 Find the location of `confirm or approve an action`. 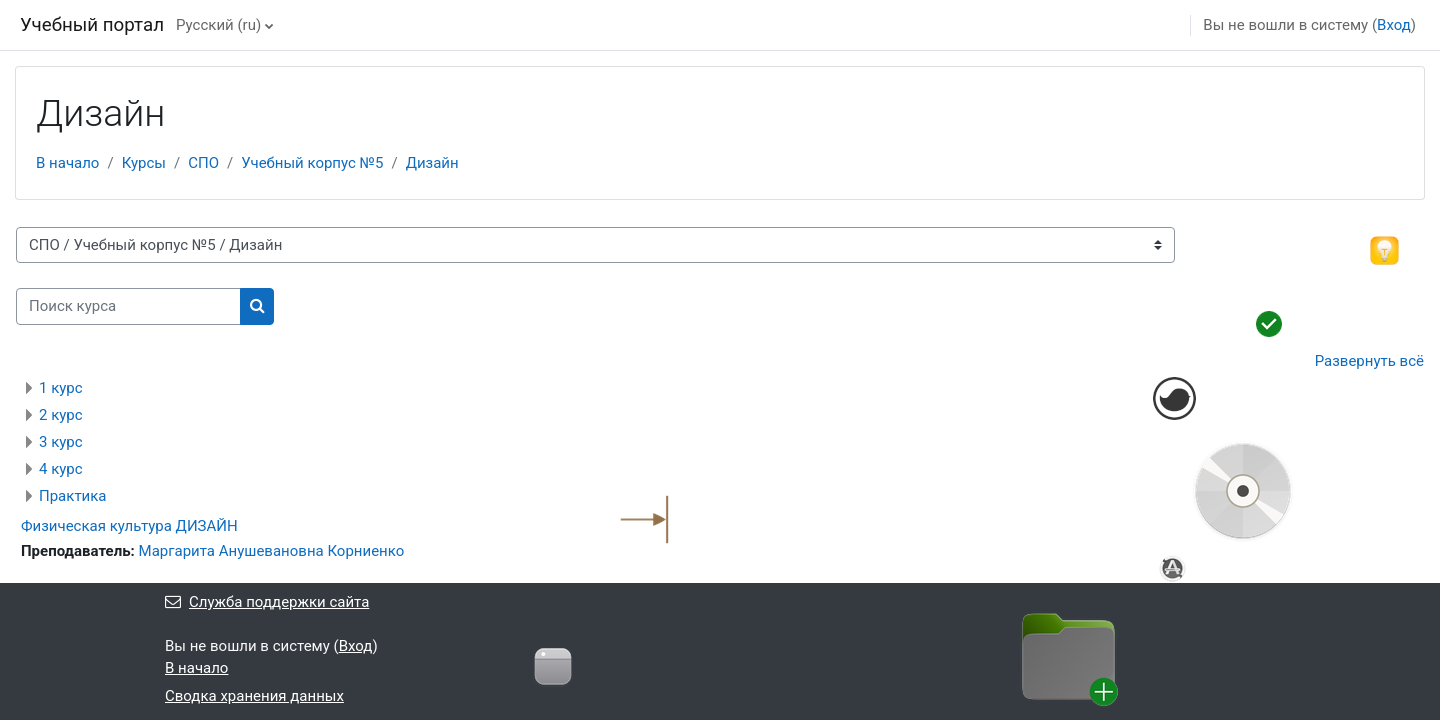

confirm or approve an action is located at coordinates (1269, 324).